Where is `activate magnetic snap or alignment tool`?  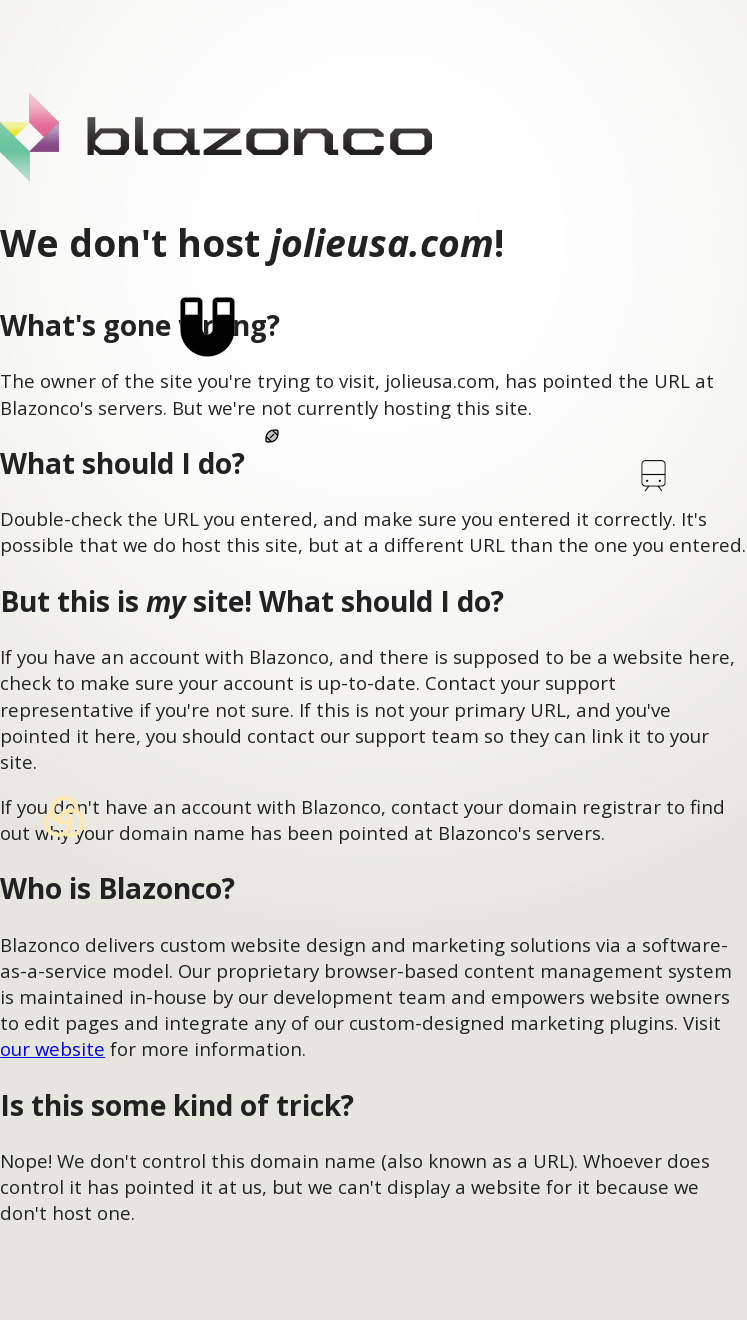 activate magnetic snap or alignment tool is located at coordinates (207, 324).